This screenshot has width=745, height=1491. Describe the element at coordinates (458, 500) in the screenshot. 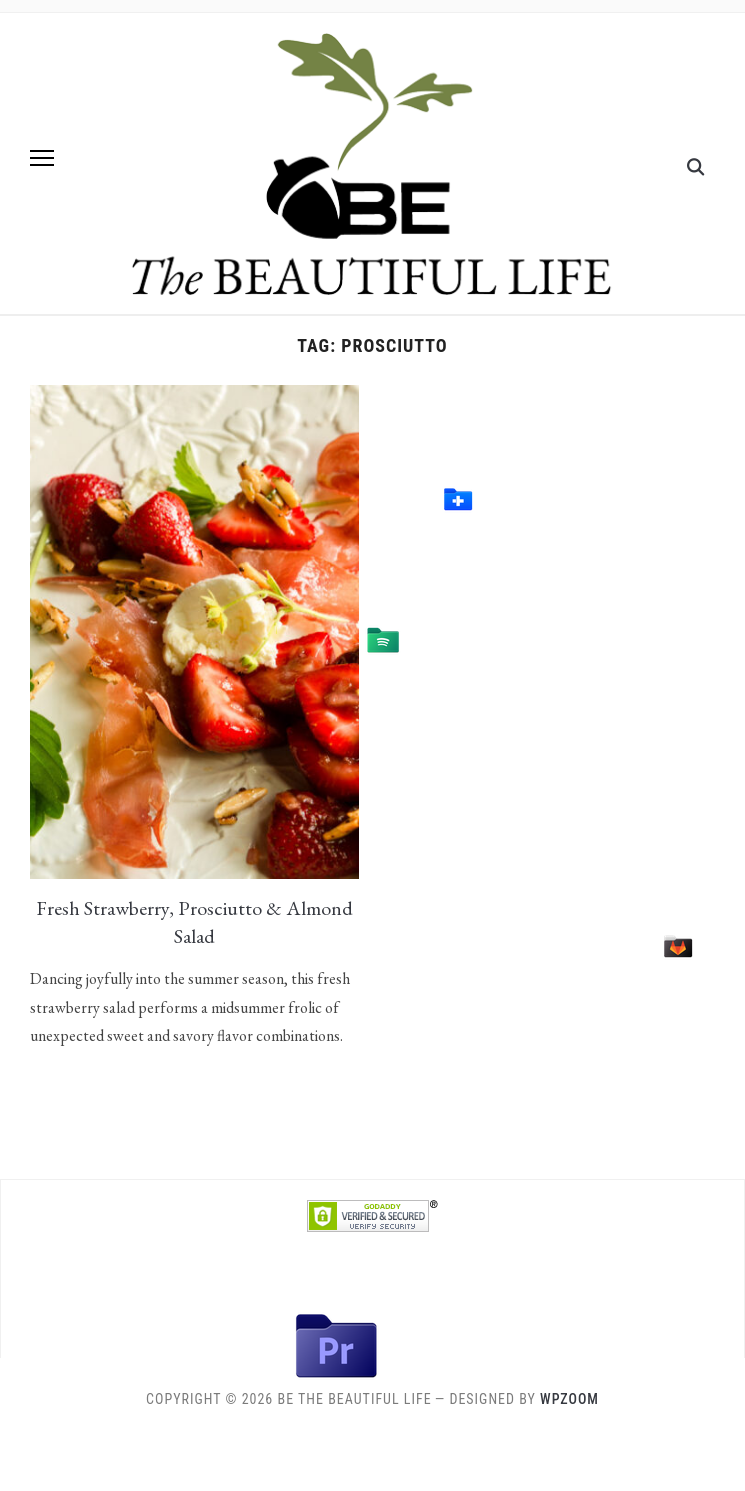

I see `open wondershare dr.fone folder` at that location.